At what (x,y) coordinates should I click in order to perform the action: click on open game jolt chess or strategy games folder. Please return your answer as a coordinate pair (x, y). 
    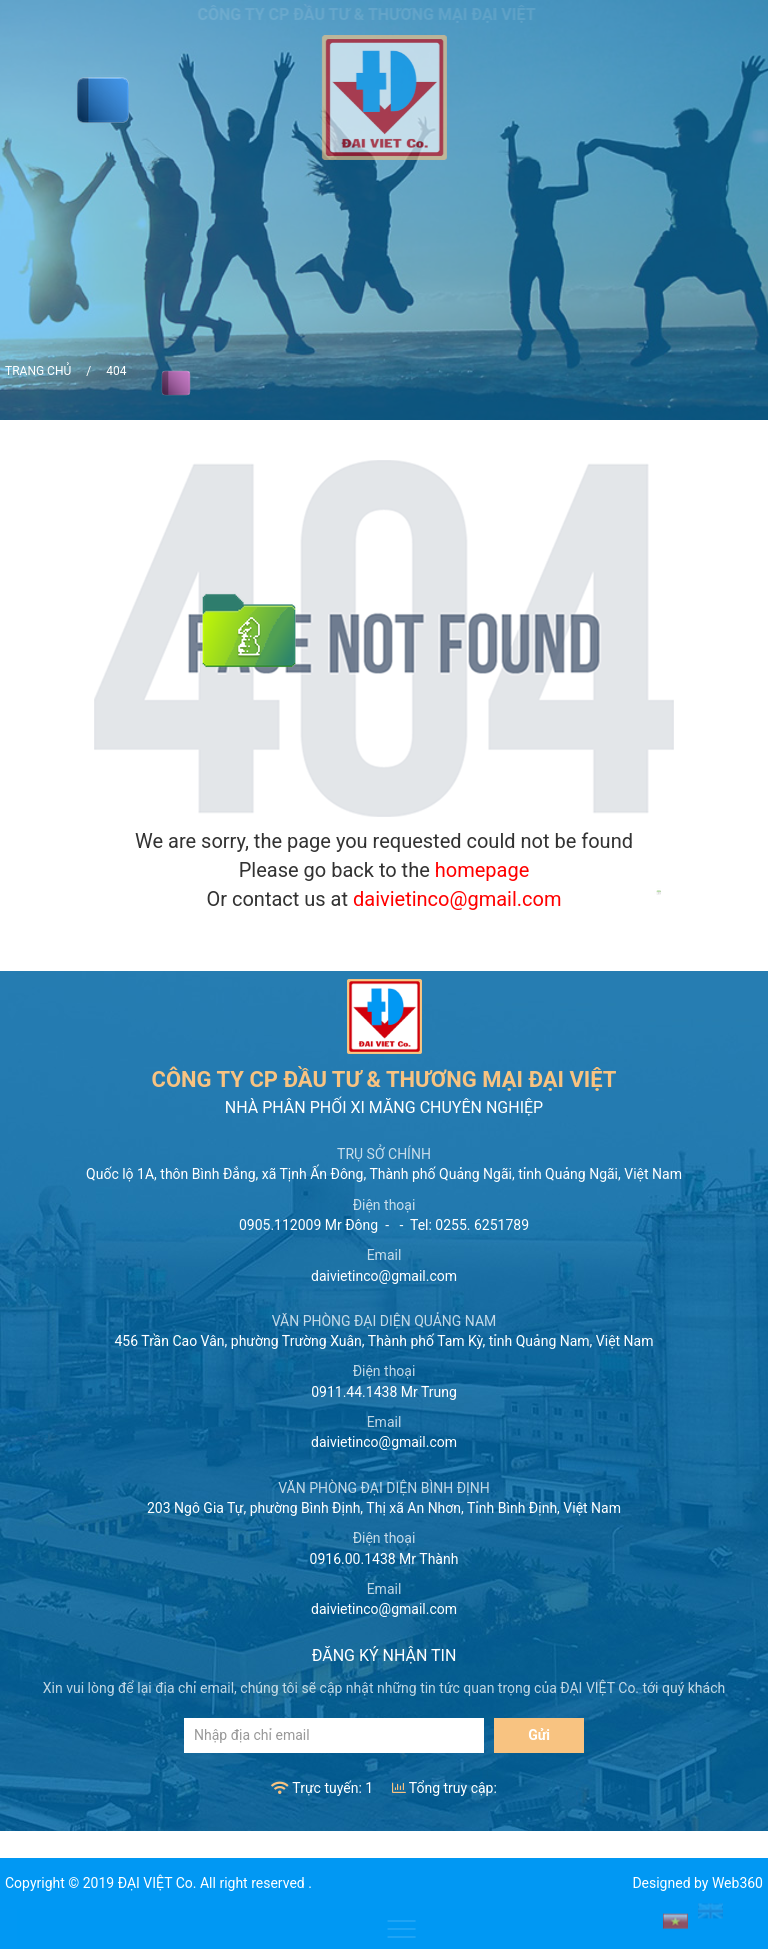
    Looking at the image, I should click on (249, 633).